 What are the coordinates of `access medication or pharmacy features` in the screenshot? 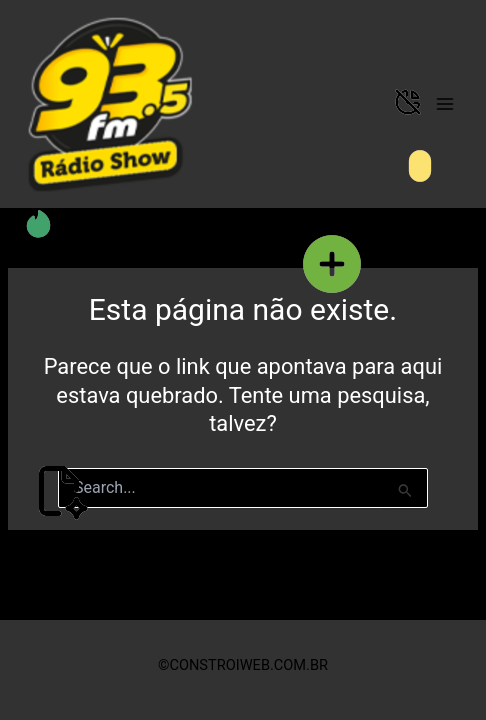 It's located at (420, 166).